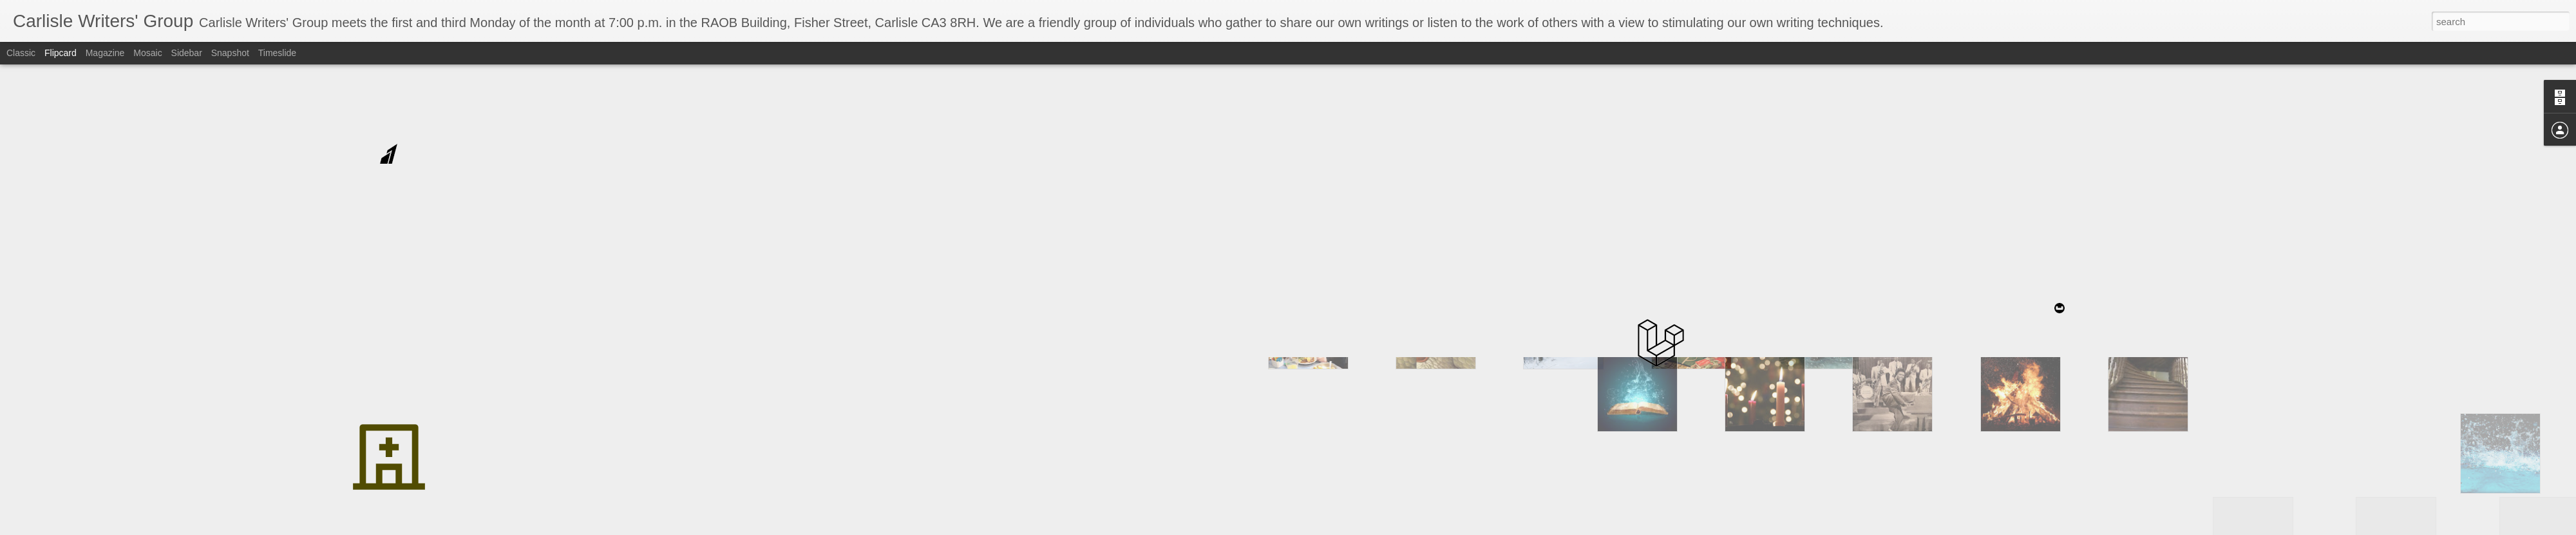 The width and height of the screenshot is (2576, 535). I want to click on find nearby hospitals, so click(389, 457).